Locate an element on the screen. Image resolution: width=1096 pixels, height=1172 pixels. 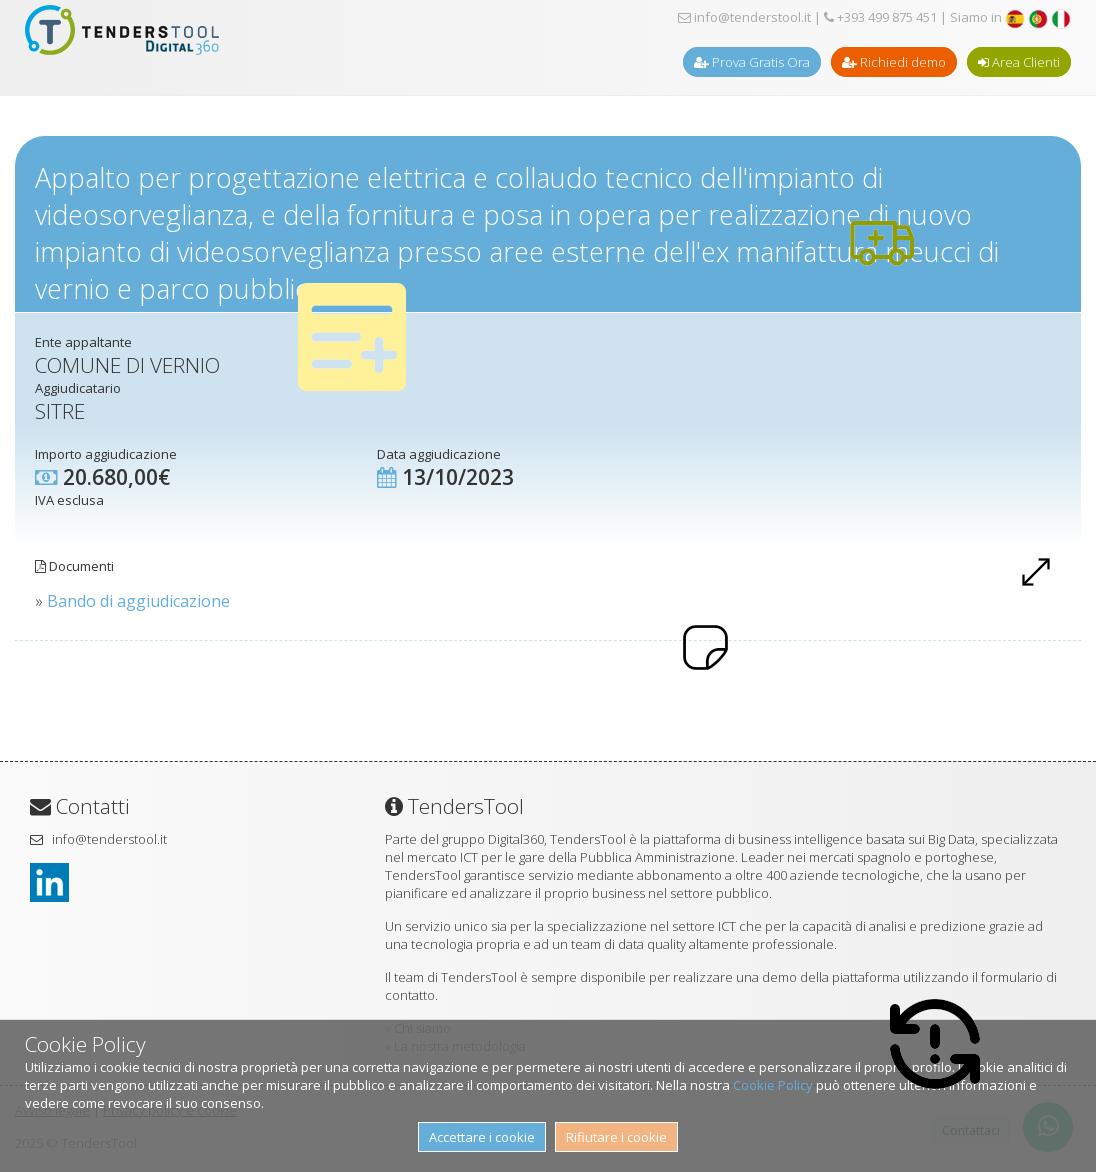
access emergency medical services is located at coordinates (880, 240).